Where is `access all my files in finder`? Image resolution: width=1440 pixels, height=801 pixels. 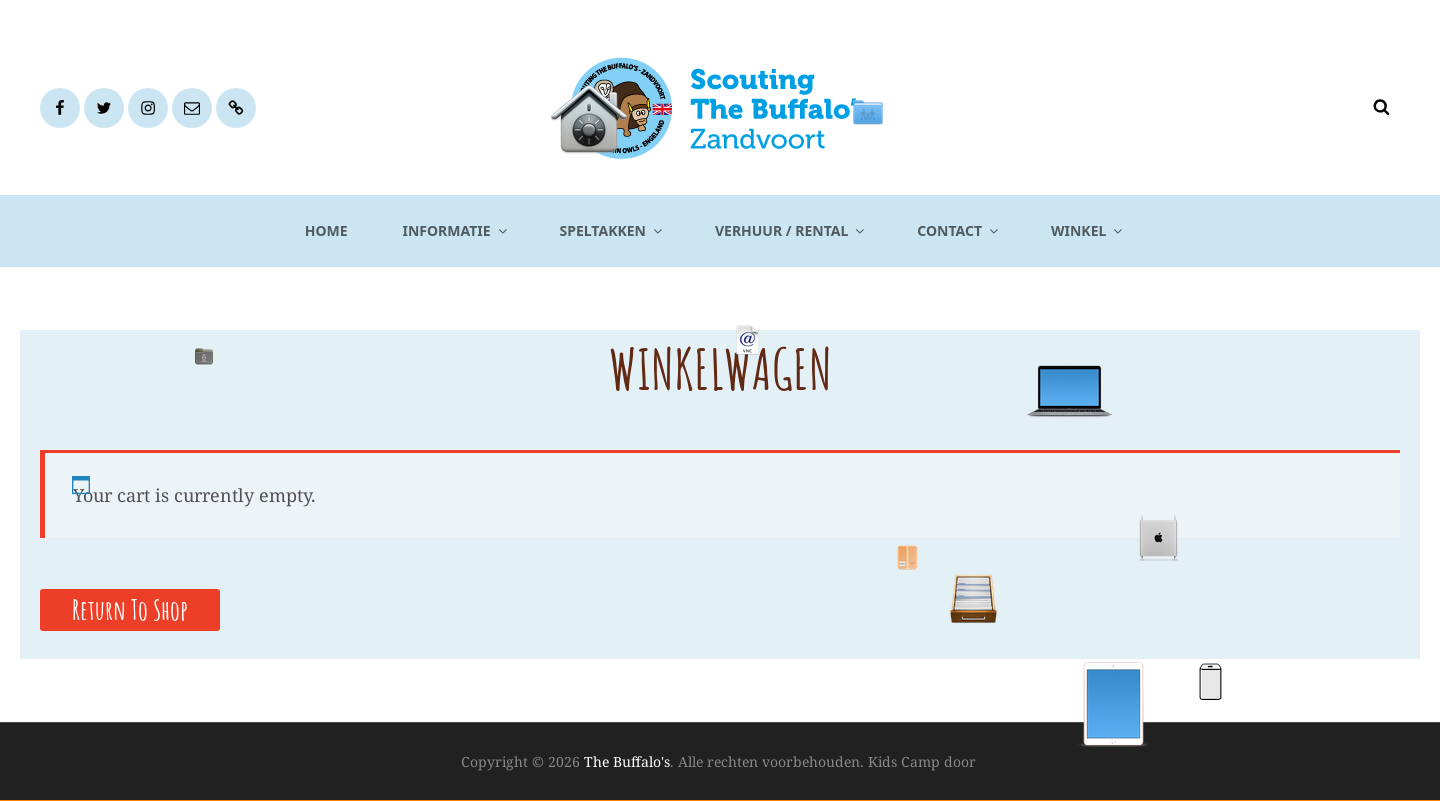
access all my files in finder is located at coordinates (973, 599).